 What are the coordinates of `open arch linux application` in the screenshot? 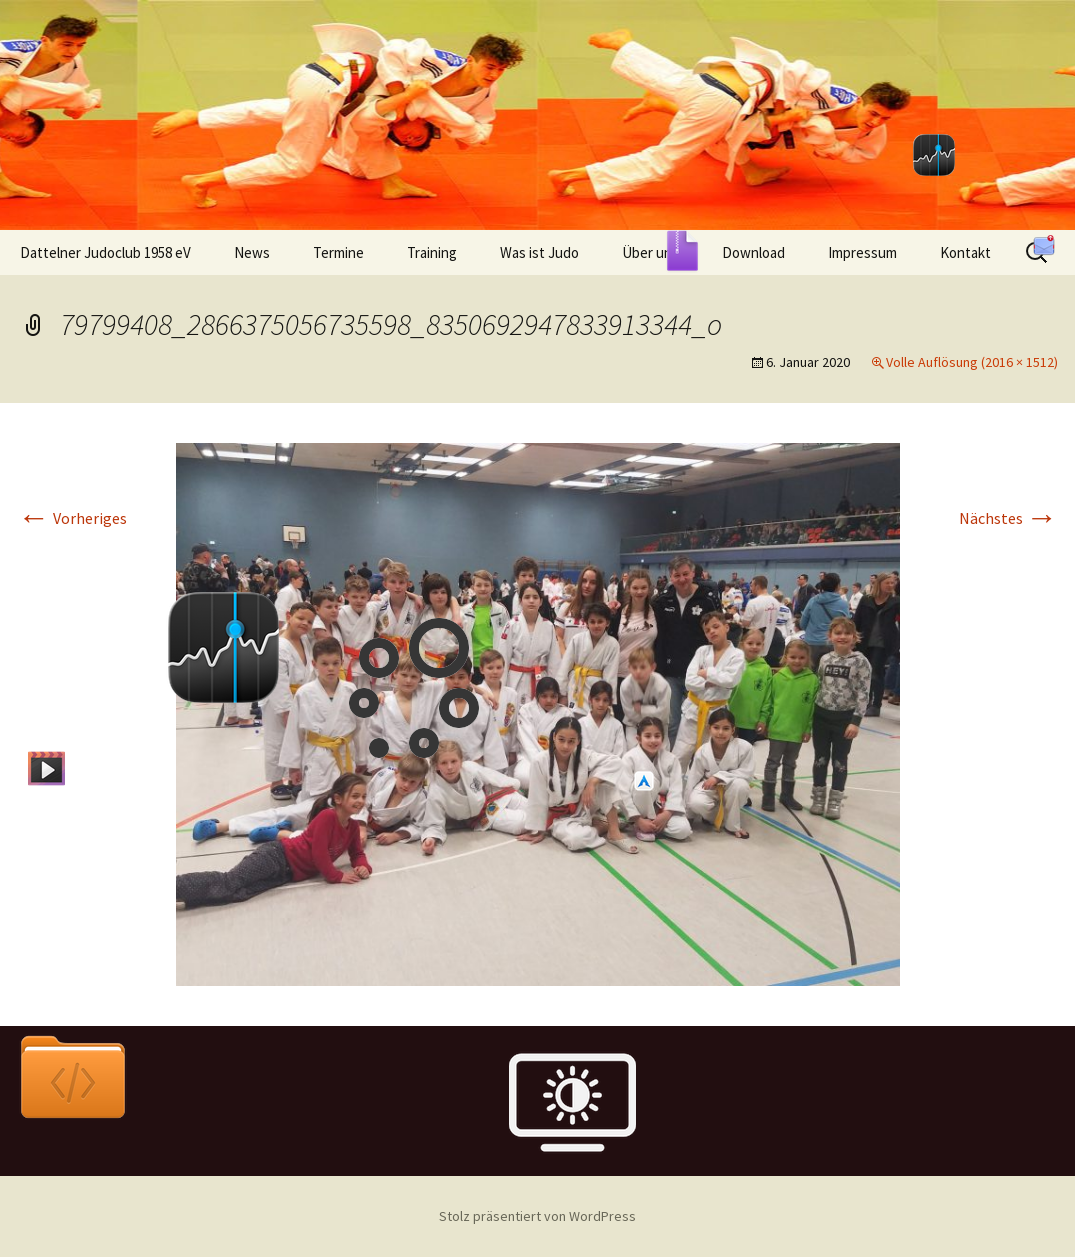 It's located at (644, 781).